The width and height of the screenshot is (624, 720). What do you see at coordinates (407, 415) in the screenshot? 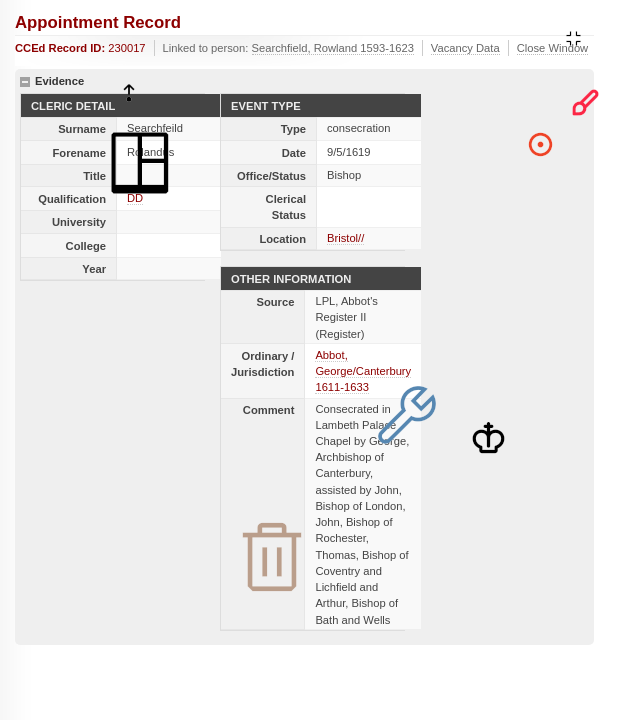
I see `view or edit object properties` at bounding box center [407, 415].